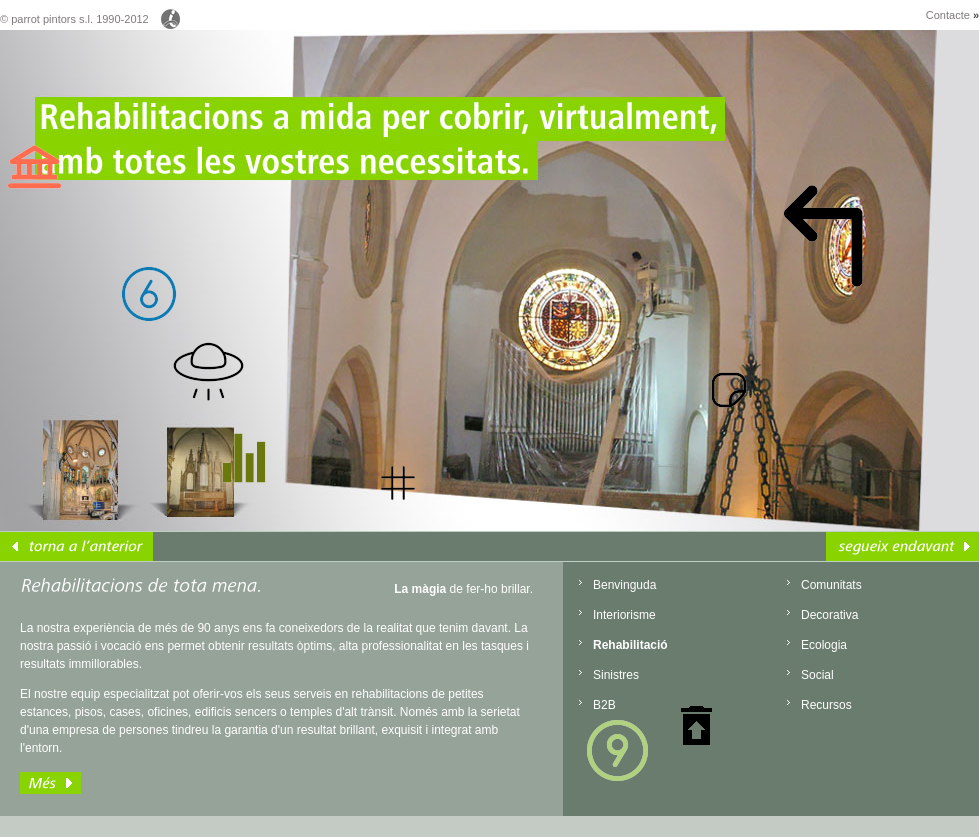  What do you see at coordinates (244, 458) in the screenshot?
I see `view statistics and analytics` at bounding box center [244, 458].